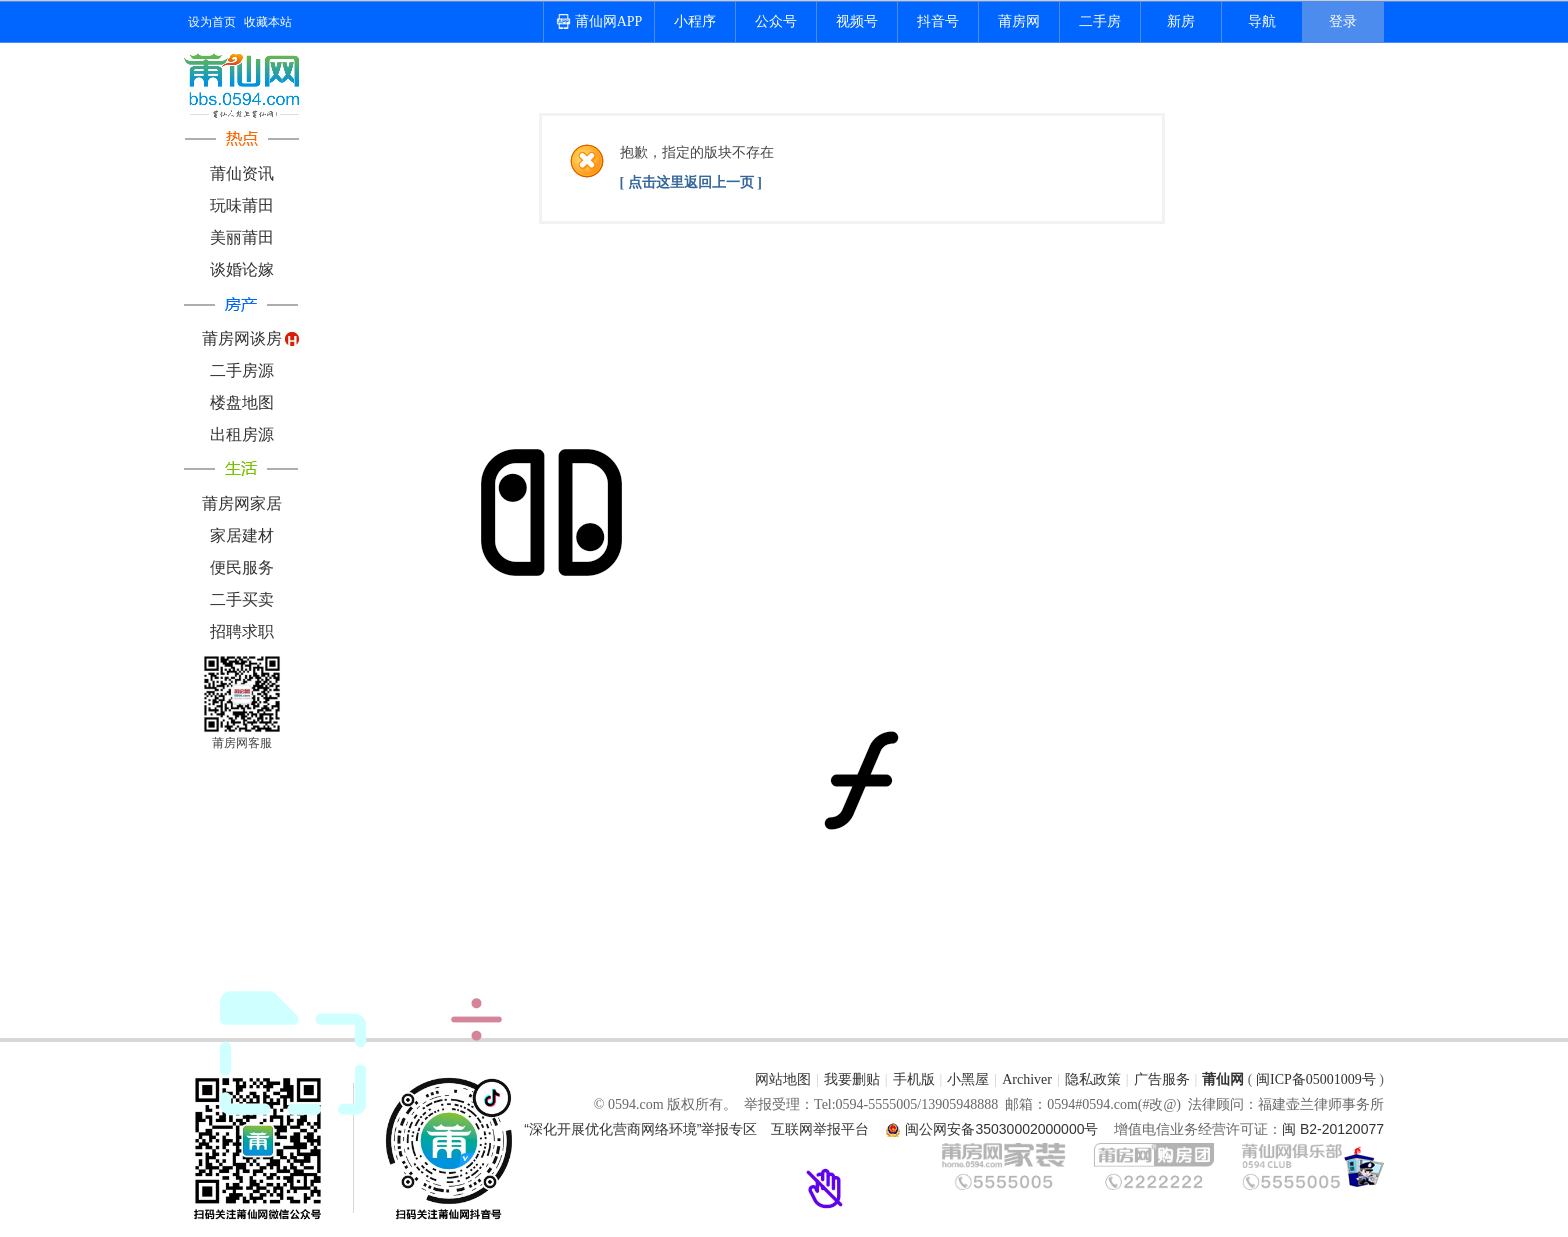 The height and width of the screenshot is (1237, 1568). Describe the element at coordinates (824, 1188) in the screenshot. I see `disable touch or gesture controls` at that location.